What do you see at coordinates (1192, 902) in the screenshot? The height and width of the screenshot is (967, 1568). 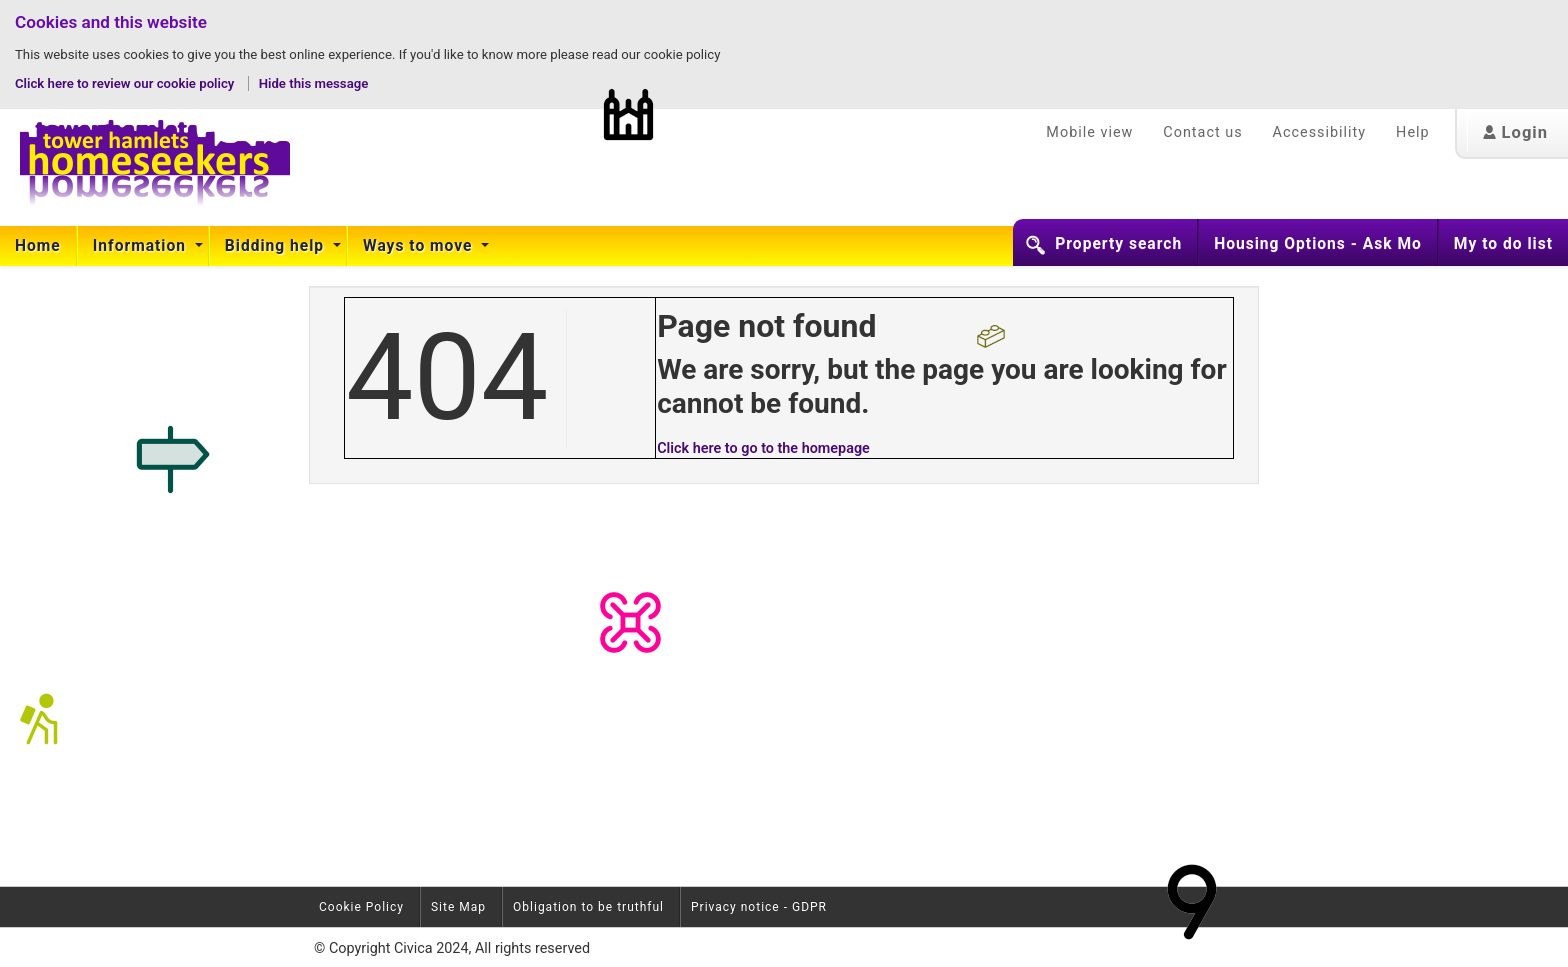 I see `indicates the number nine in a list or sequence` at bounding box center [1192, 902].